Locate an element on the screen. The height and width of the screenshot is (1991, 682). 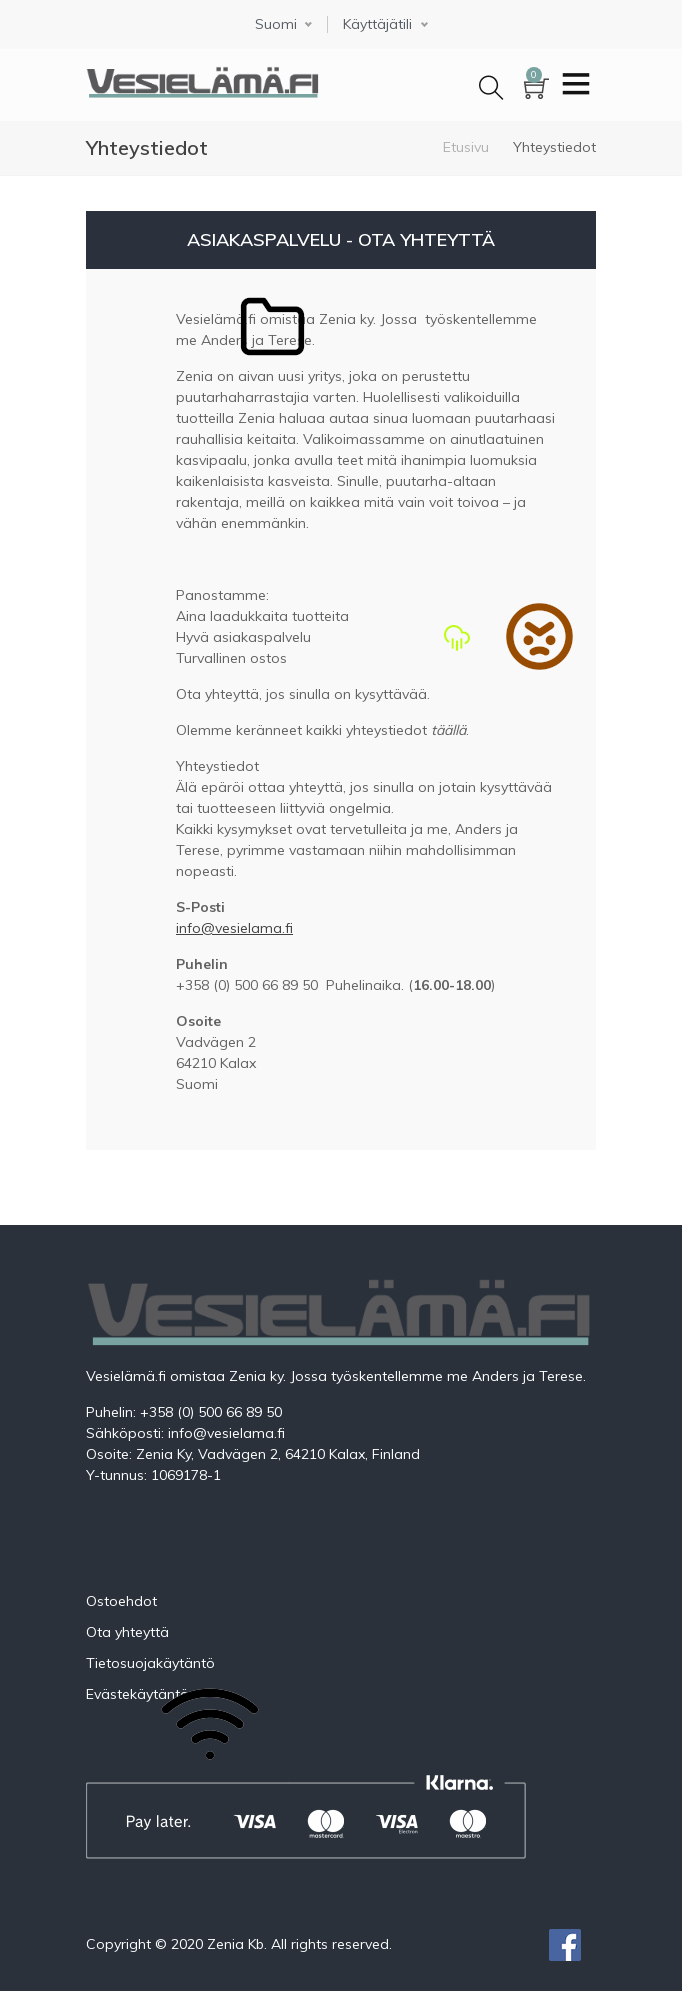
view wireless network connection status is located at coordinates (210, 1722).